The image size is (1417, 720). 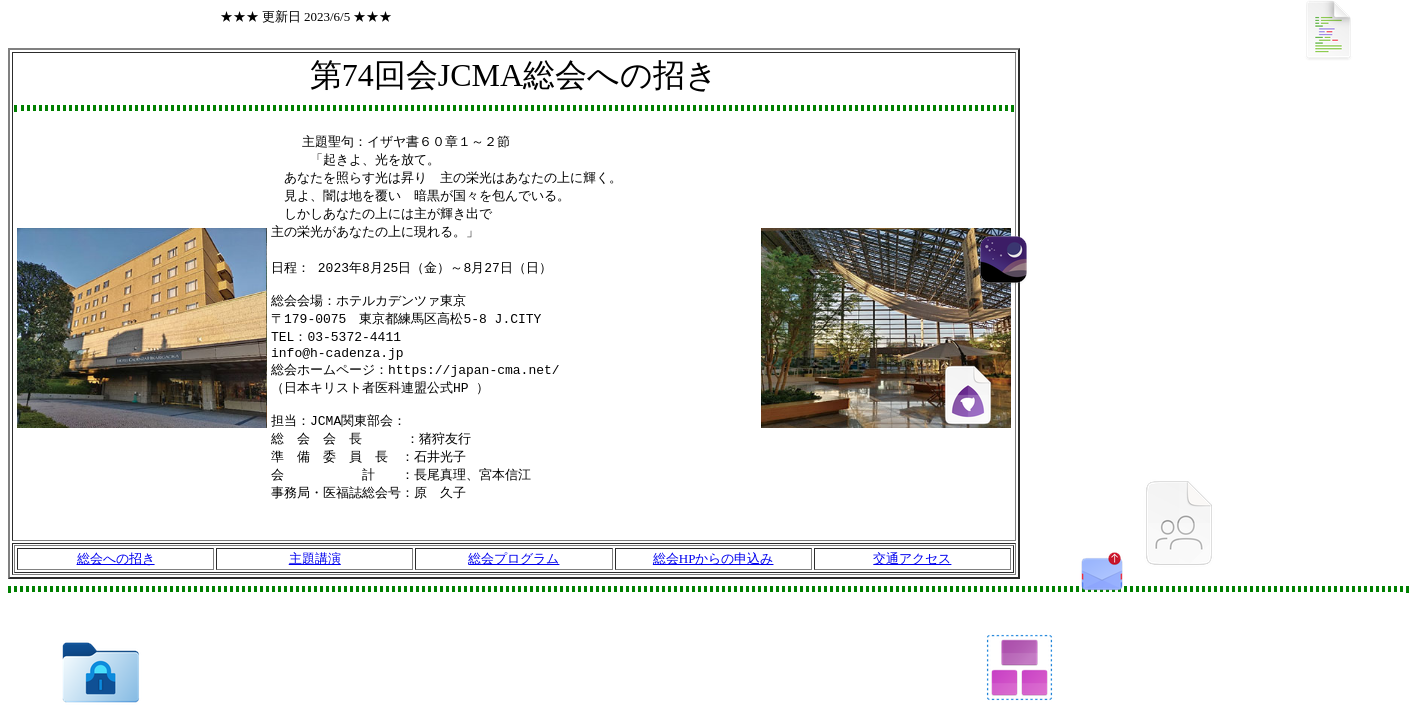 I want to click on a COBOL source code file, so click(x=1328, y=30).